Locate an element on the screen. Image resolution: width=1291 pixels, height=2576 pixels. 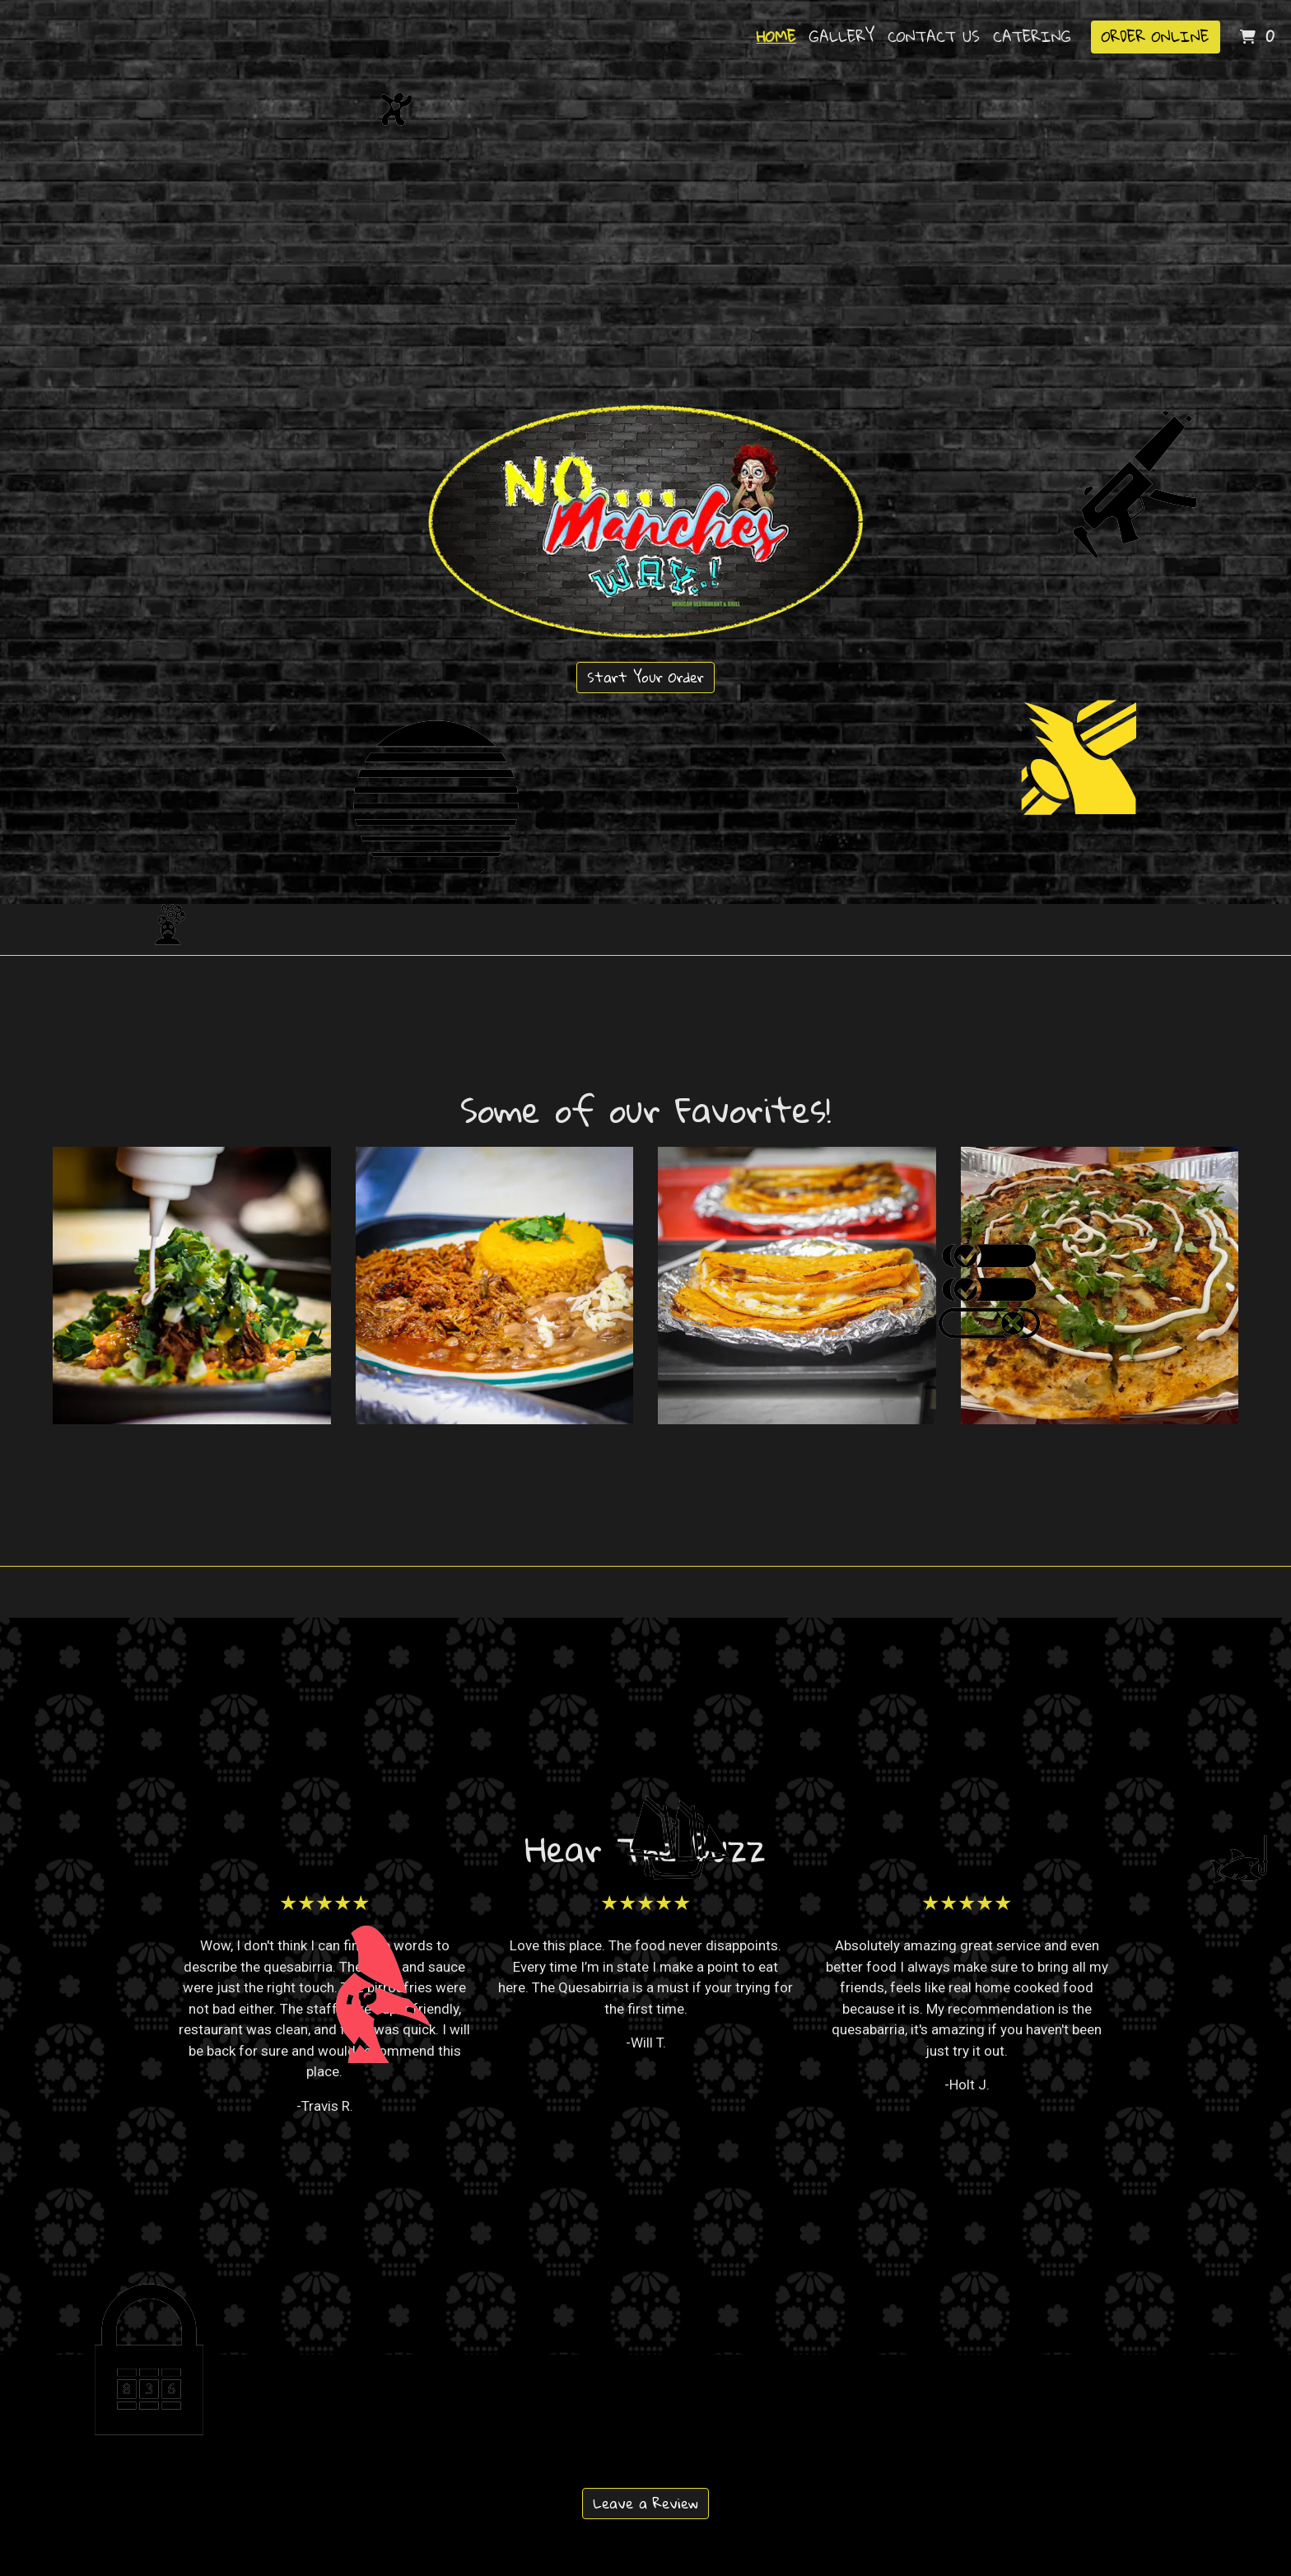
adjust settings with multiple toggle switches is located at coordinates (989, 1291).